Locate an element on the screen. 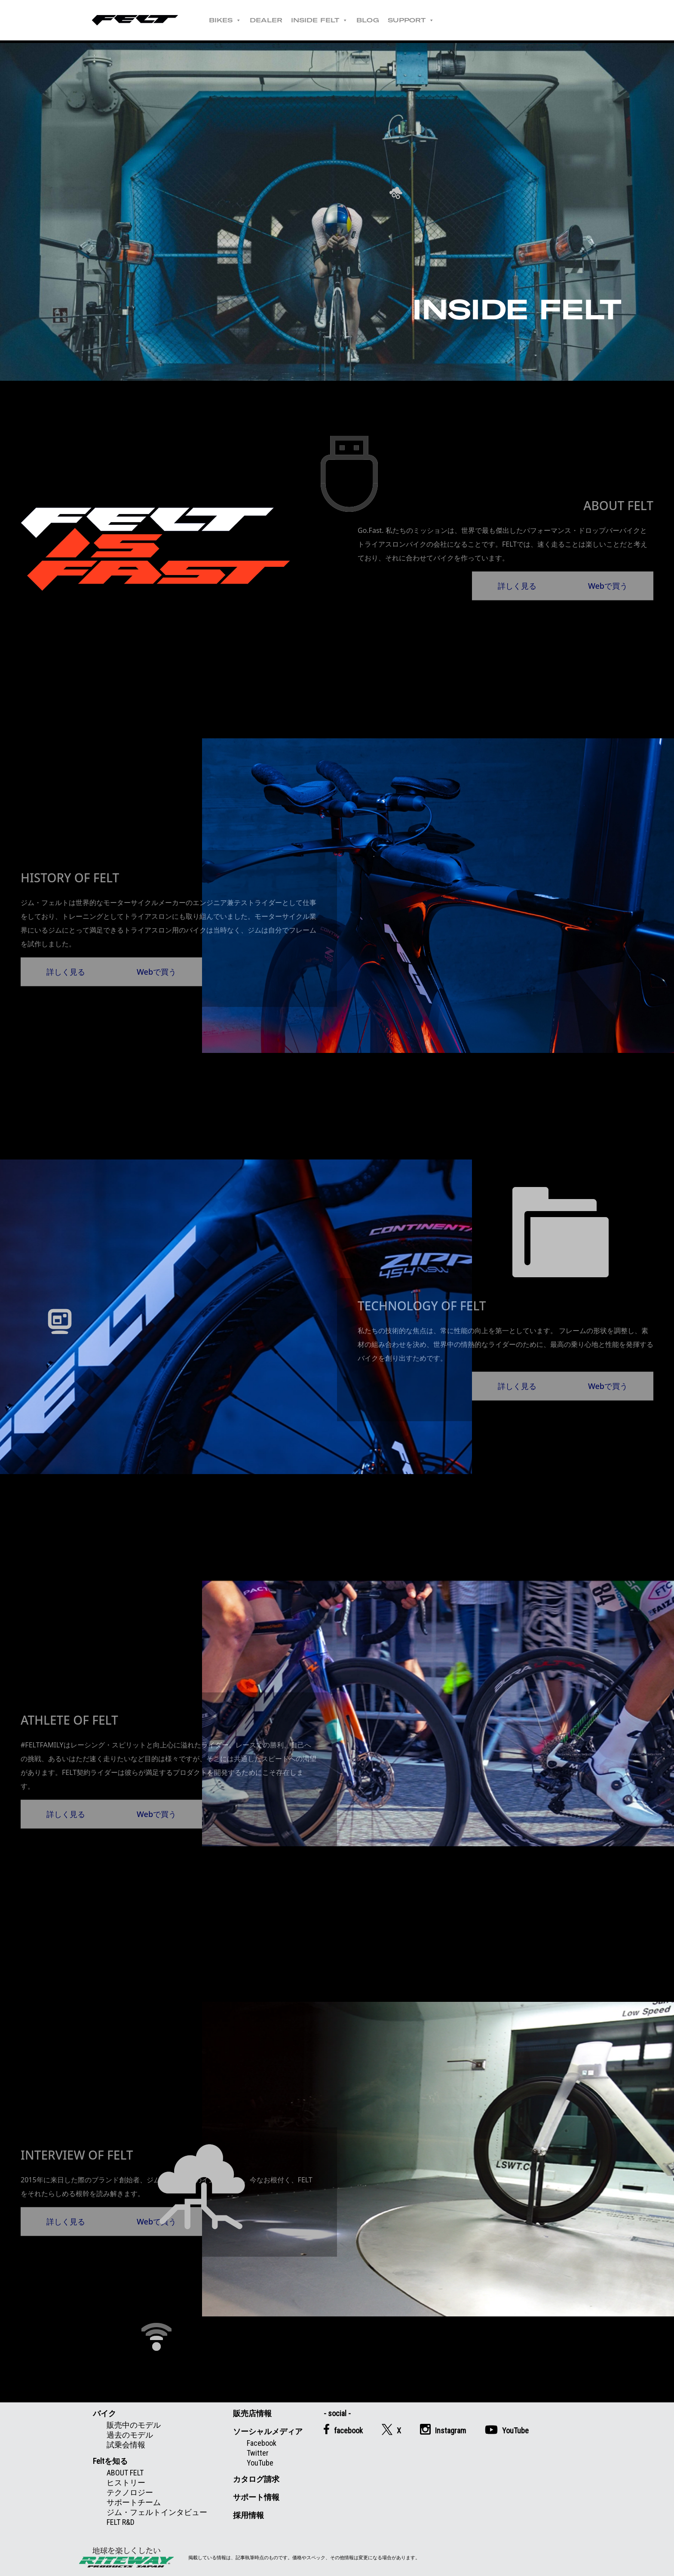  indicates scattered showers or light rain conditions is located at coordinates (396, 193).